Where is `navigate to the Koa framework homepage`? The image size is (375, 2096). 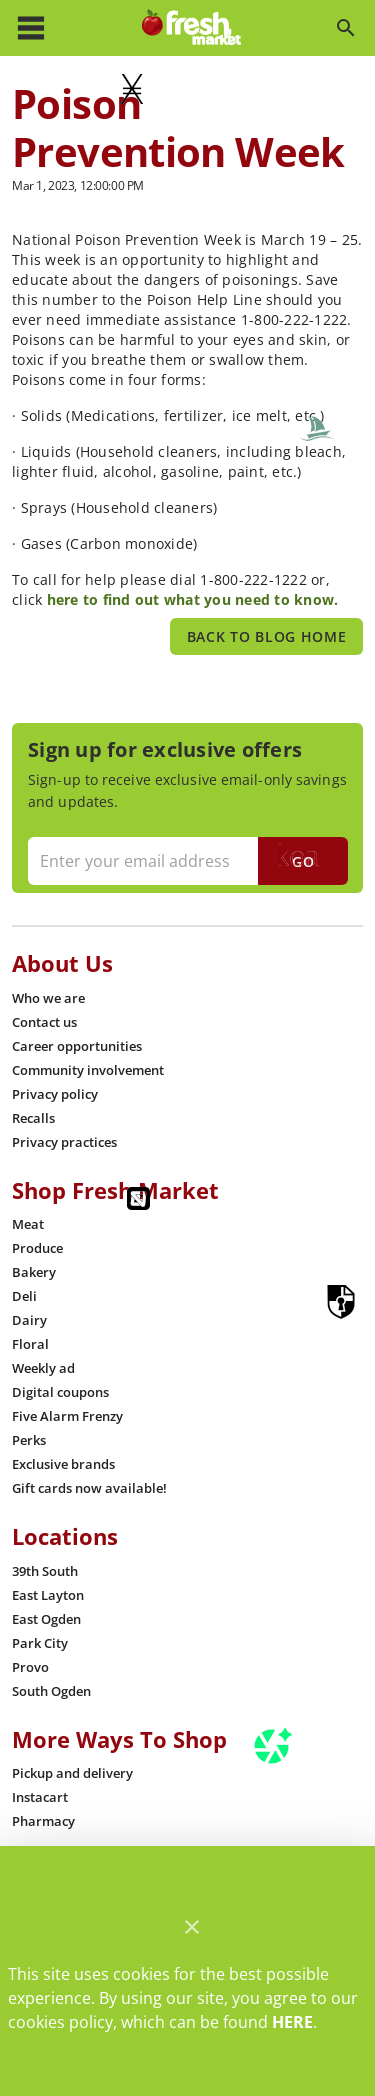
navigate to the Koa framework homepage is located at coordinates (299, 855).